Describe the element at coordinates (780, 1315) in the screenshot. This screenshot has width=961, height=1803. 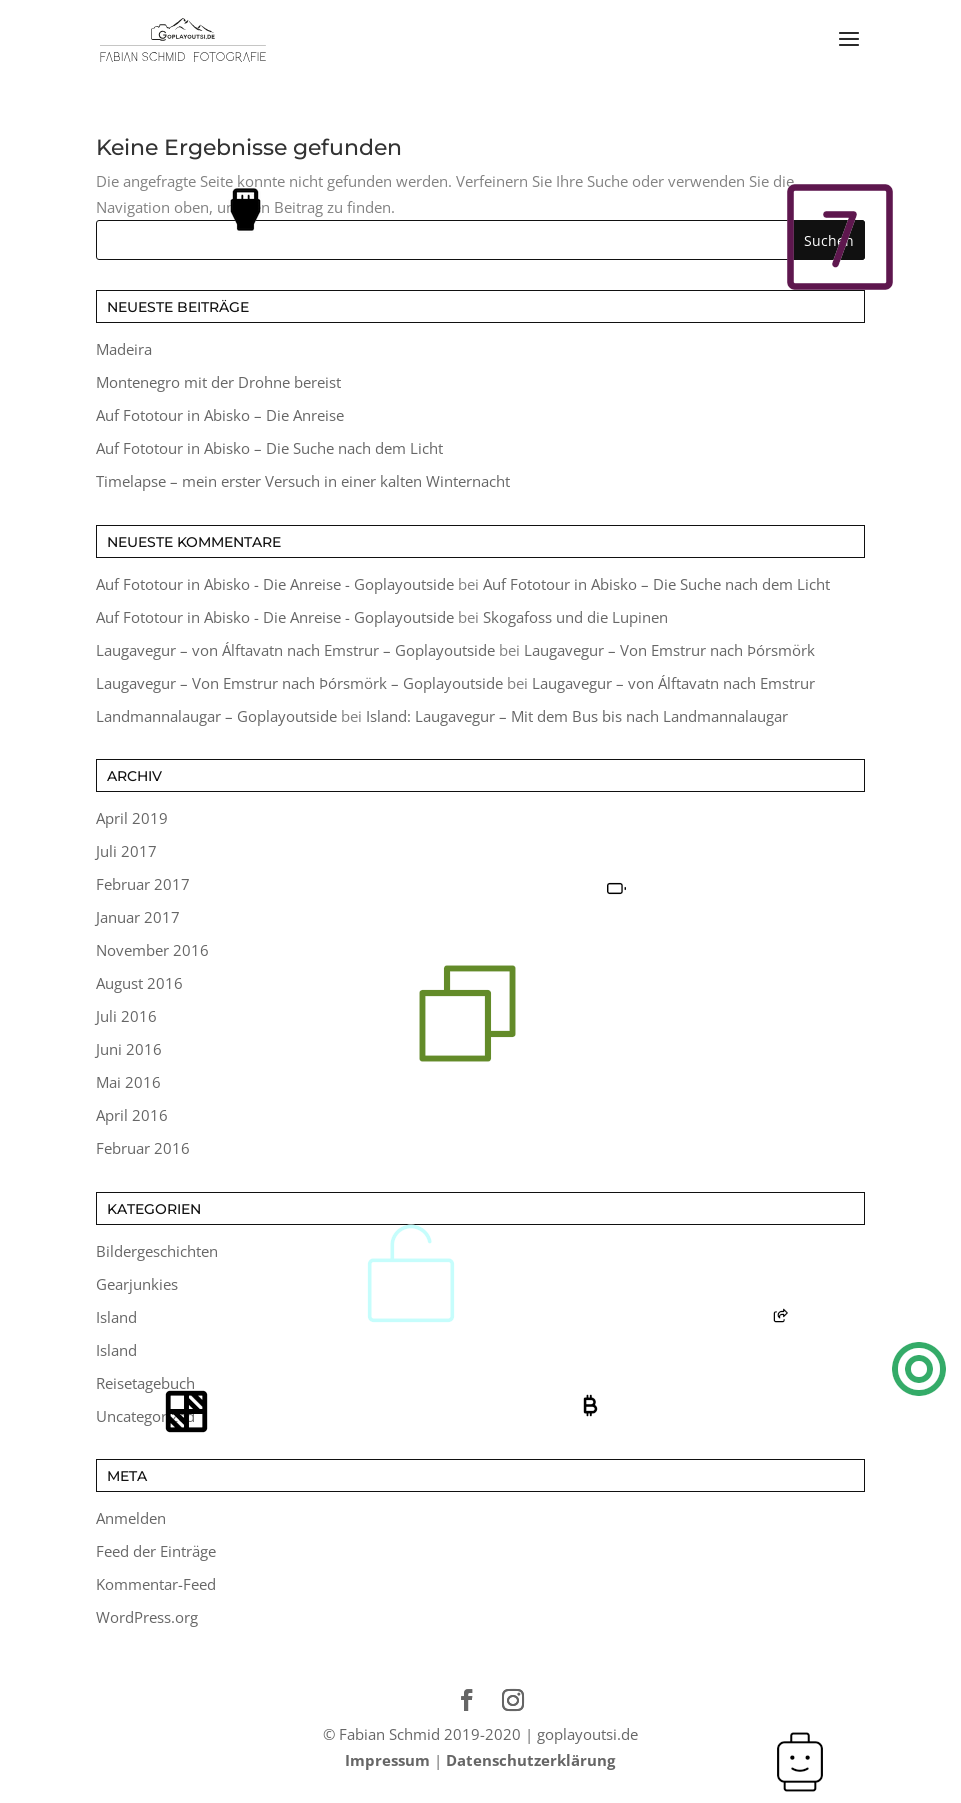
I see `share this content` at that location.